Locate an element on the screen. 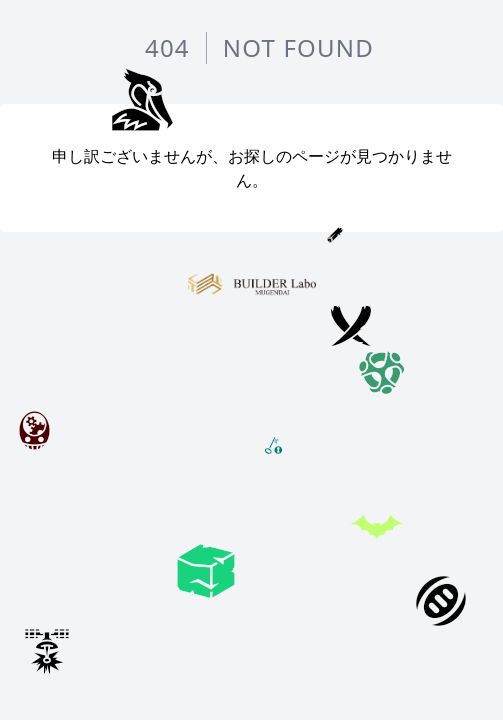 Image resolution: width=503 pixels, height=720 pixels. indicates a multi-attack or combo ability in a game is located at coordinates (381, 372).